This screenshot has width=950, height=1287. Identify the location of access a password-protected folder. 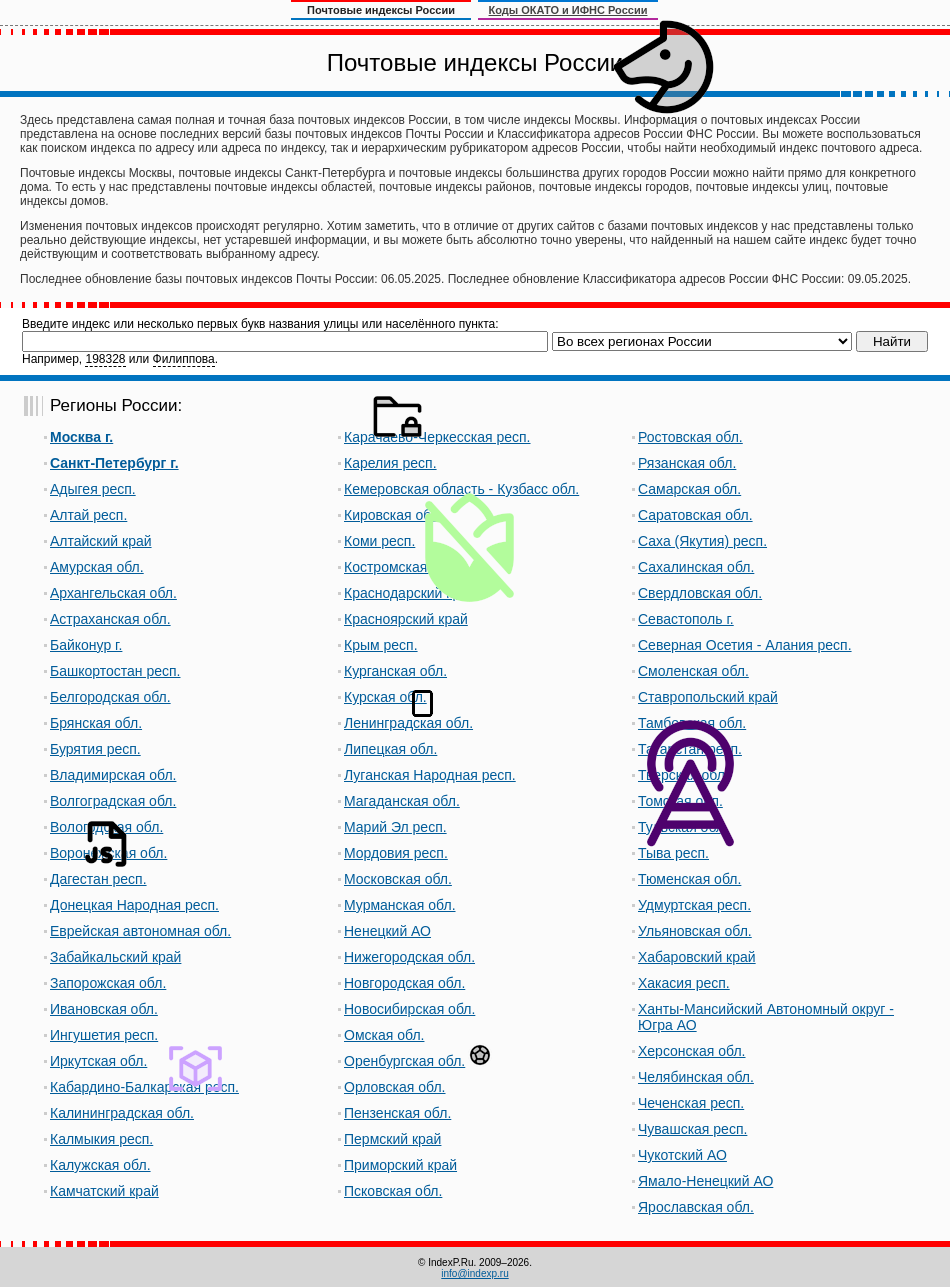
(397, 416).